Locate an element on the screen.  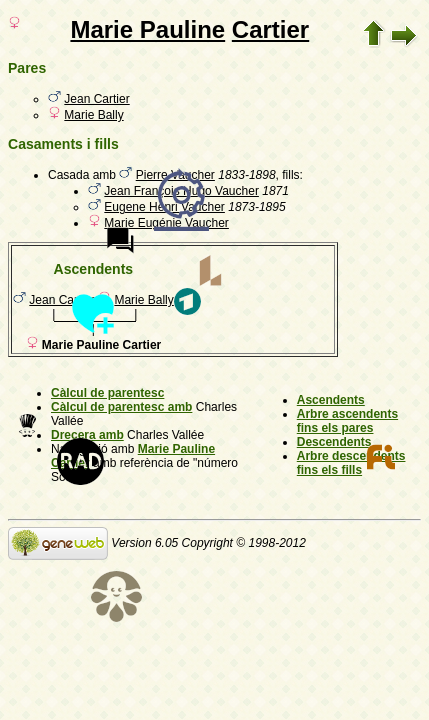
add to favorites is located at coordinates (93, 313).